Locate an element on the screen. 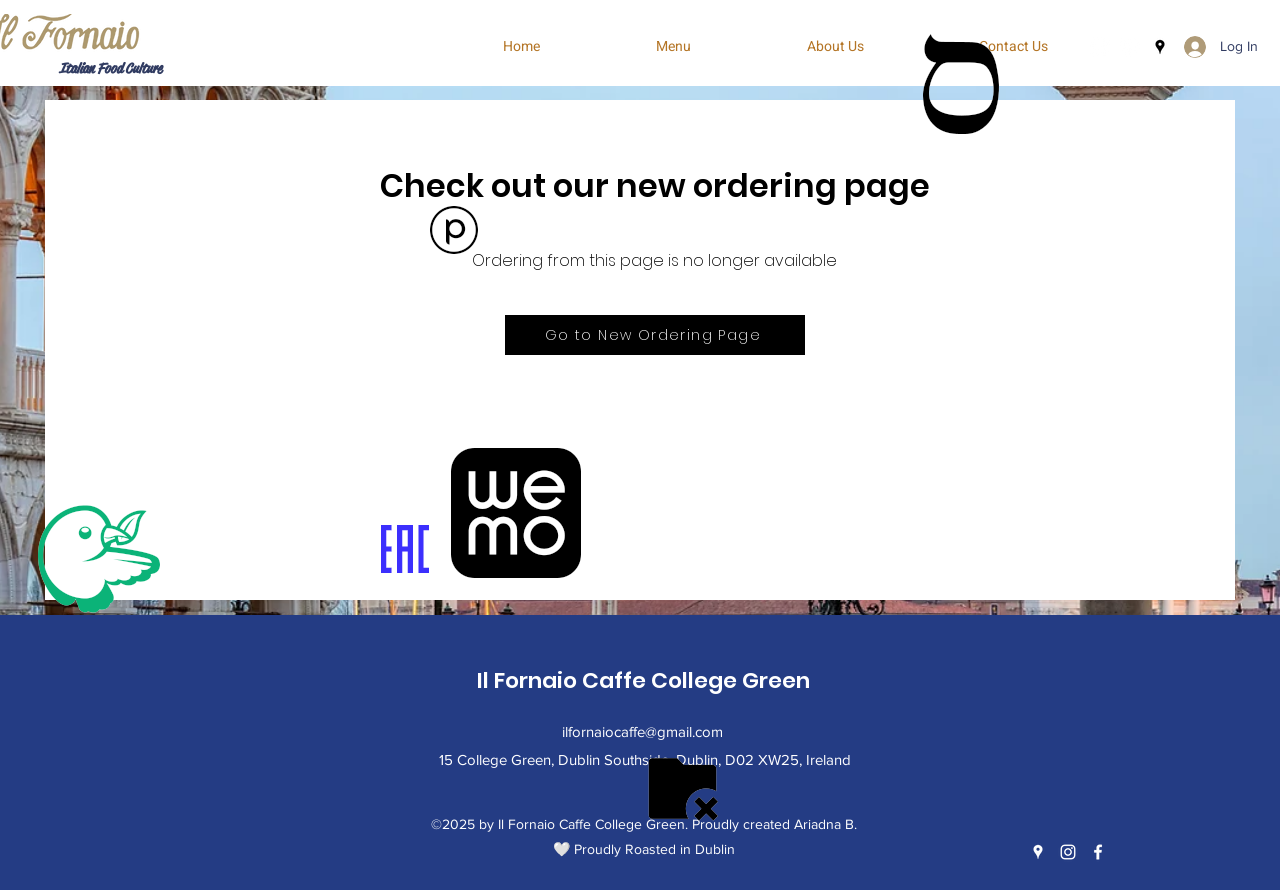  EAC (Eurasian Conformity) certification mark is located at coordinates (405, 549).